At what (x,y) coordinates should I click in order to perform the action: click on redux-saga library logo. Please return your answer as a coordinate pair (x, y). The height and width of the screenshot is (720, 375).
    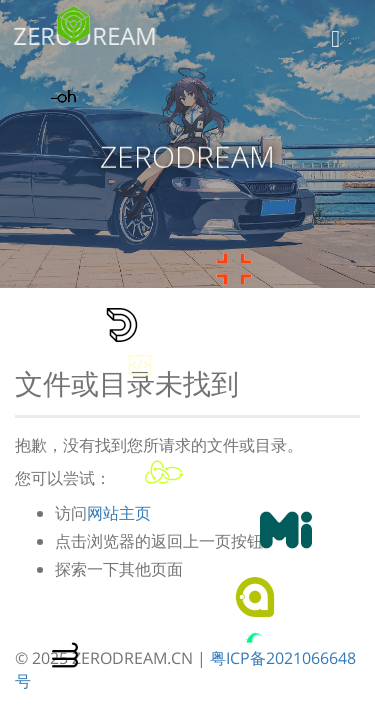
    Looking at the image, I should click on (164, 472).